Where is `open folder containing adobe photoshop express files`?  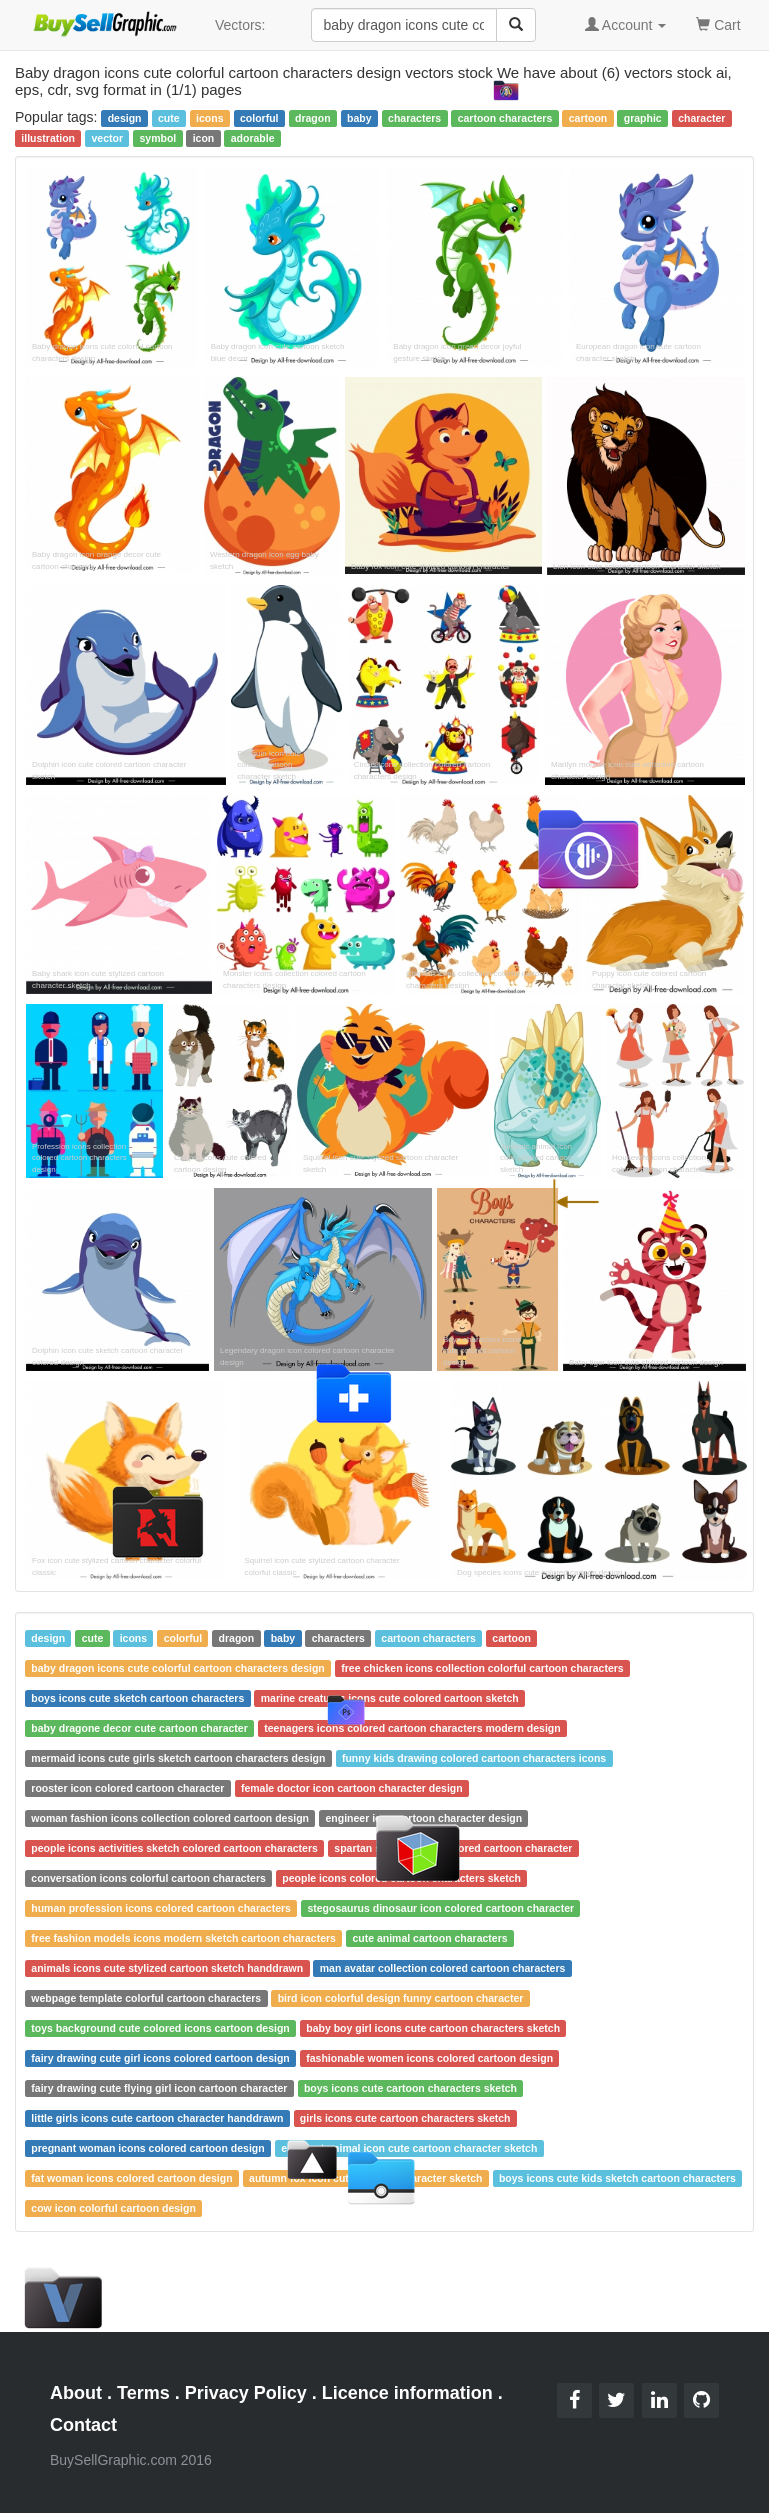 open folder containing adobe photoshop express files is located at coordinates (346, 1711).